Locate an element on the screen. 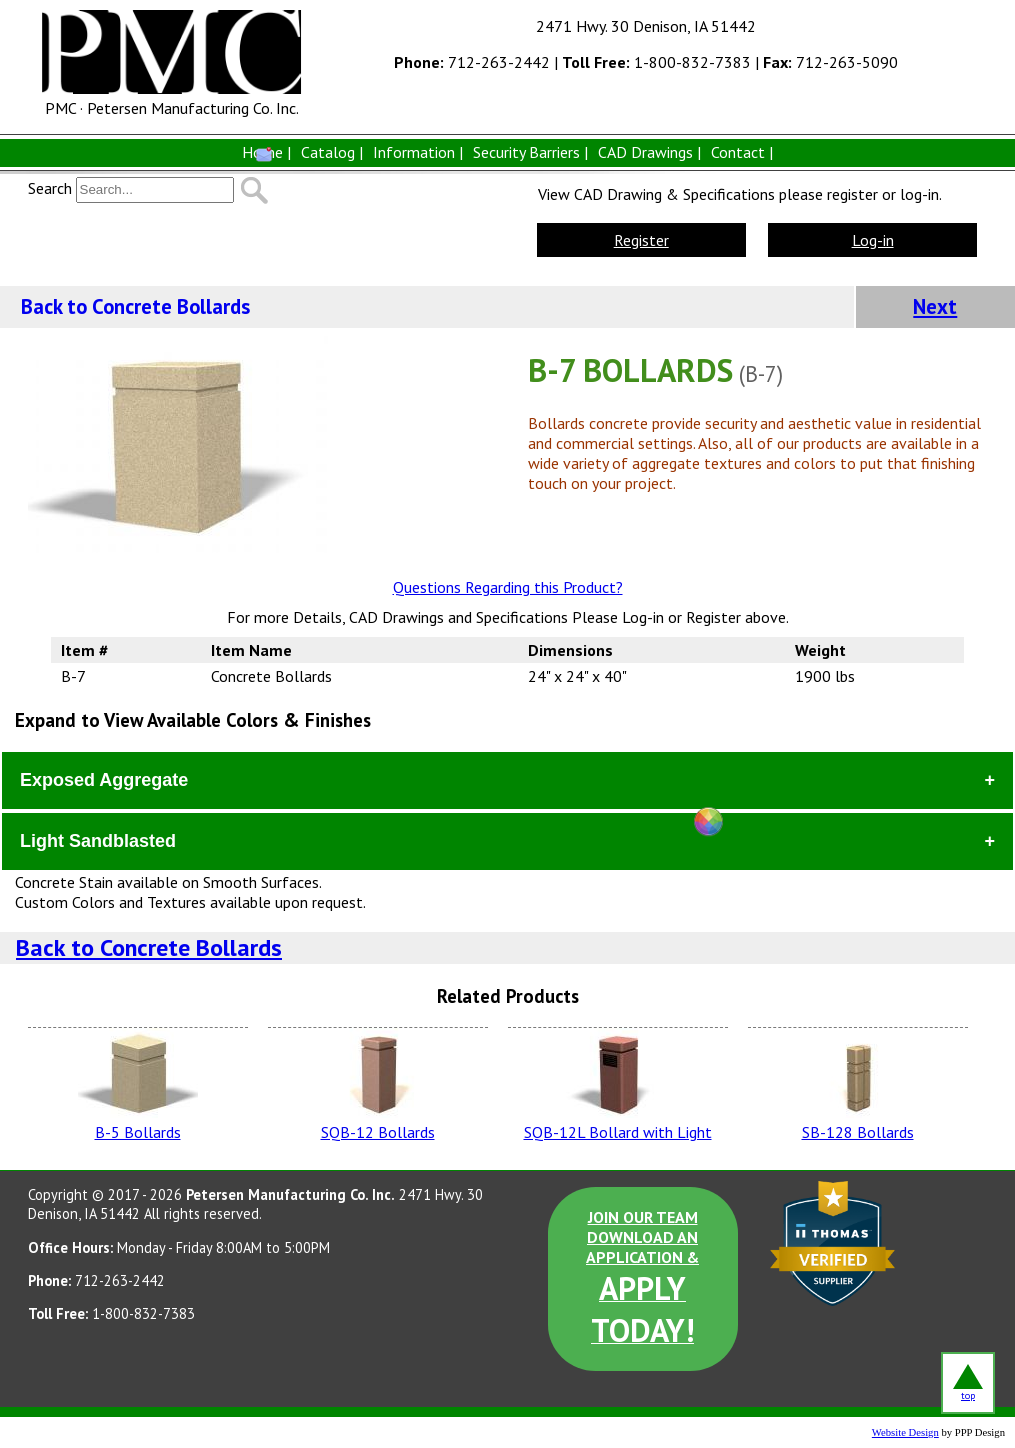 The image size is (1015, 1448). open color picker tool is located at coordinates (708, 821).